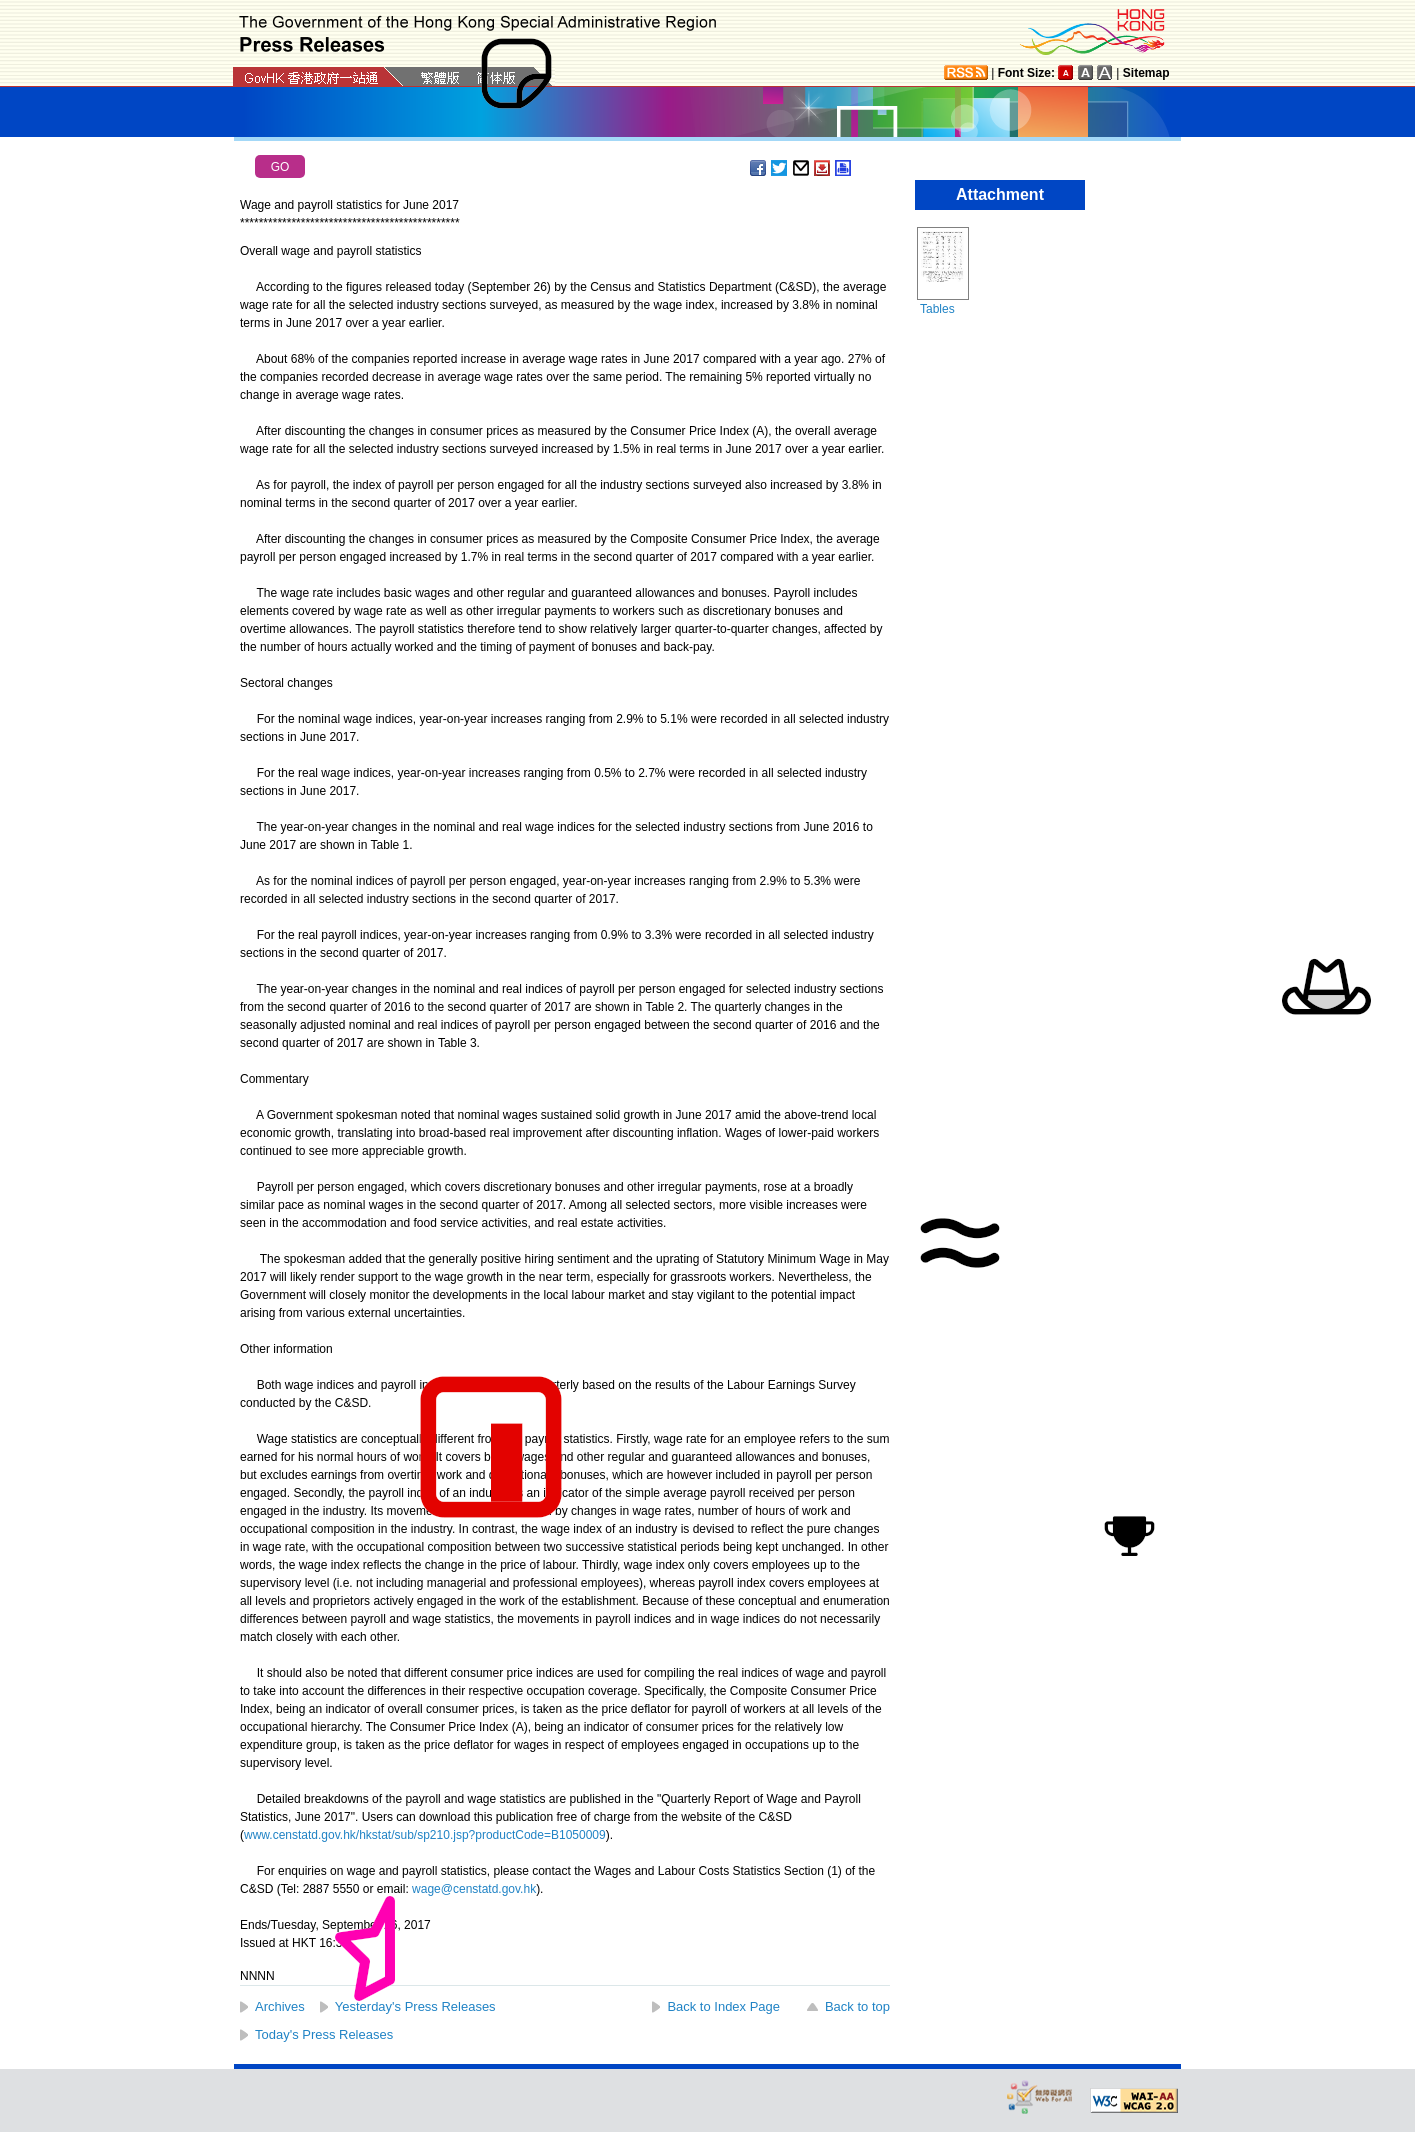 This screenshot has width=1415, height=2132. I want to click on indicates approximate or estimated value, so click(960, 1243).